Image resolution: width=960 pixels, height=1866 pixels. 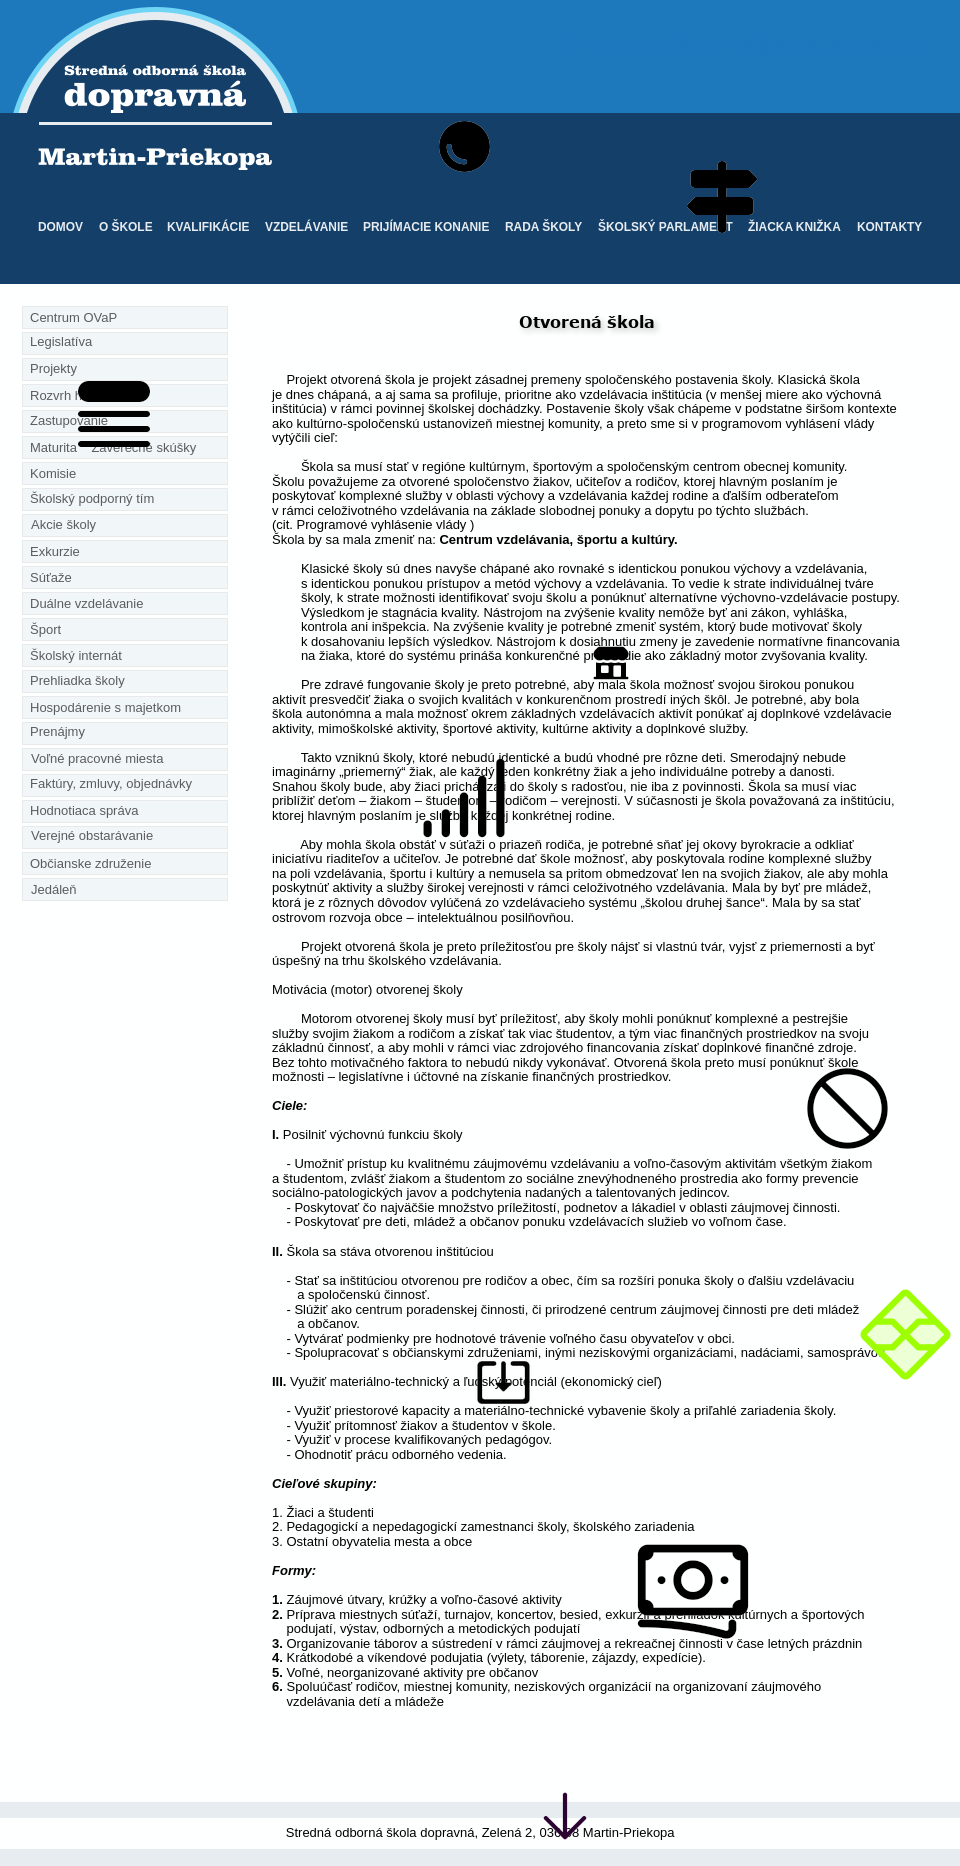 What do you see at coordinates (114, 414) in the screenshot?
I see `view queue or playlist` at bounding box center [114, 414].